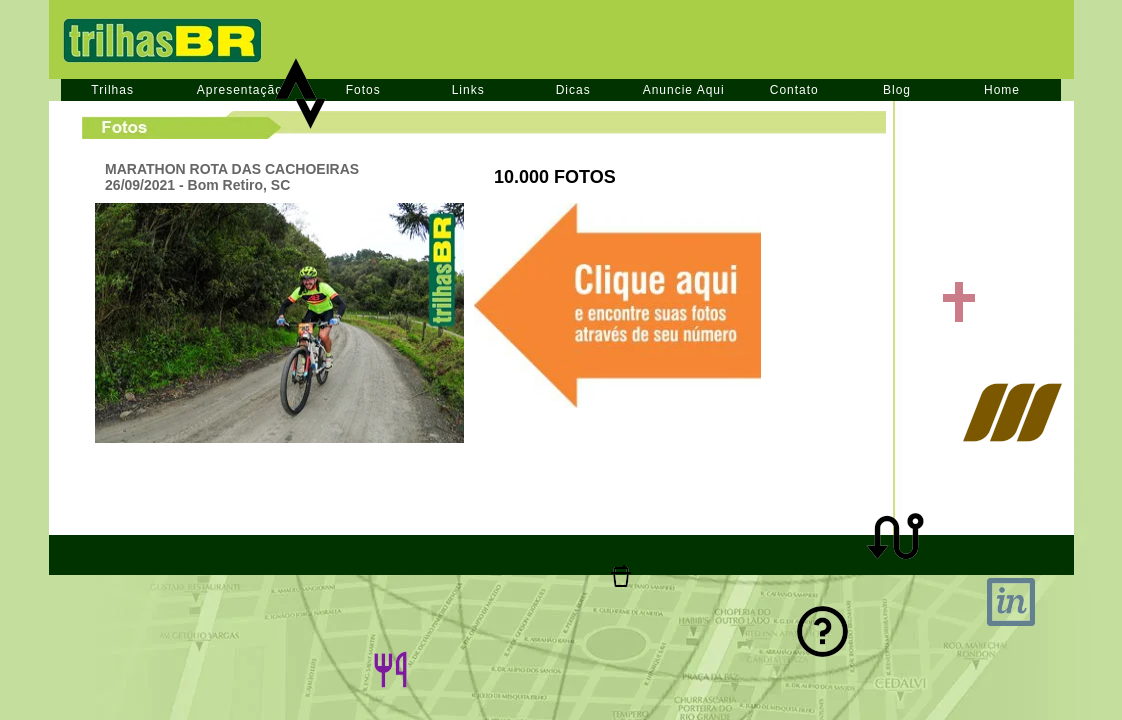 The height and width of the screenshot is (720, 1122). What do you see at coordinates (300, 93) in the screenshot?
I see `open the Strava app` at bounding box center [300, 93].